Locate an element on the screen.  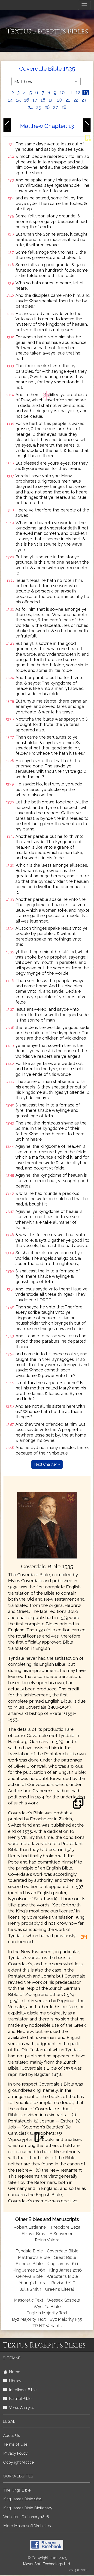
indicates item number 34 in a list or sequence is located at coordinates (84, 1937).